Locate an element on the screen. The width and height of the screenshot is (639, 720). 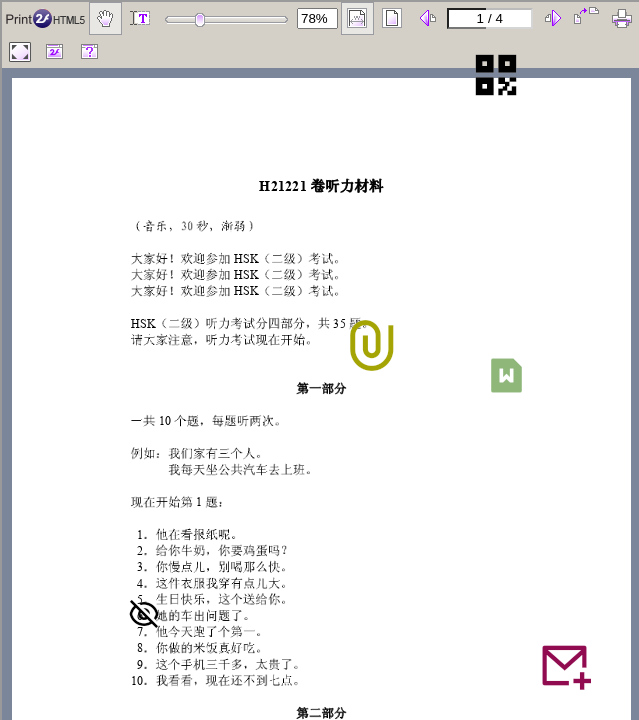
scan or generate a QR code is located at coordinates (496, 75).